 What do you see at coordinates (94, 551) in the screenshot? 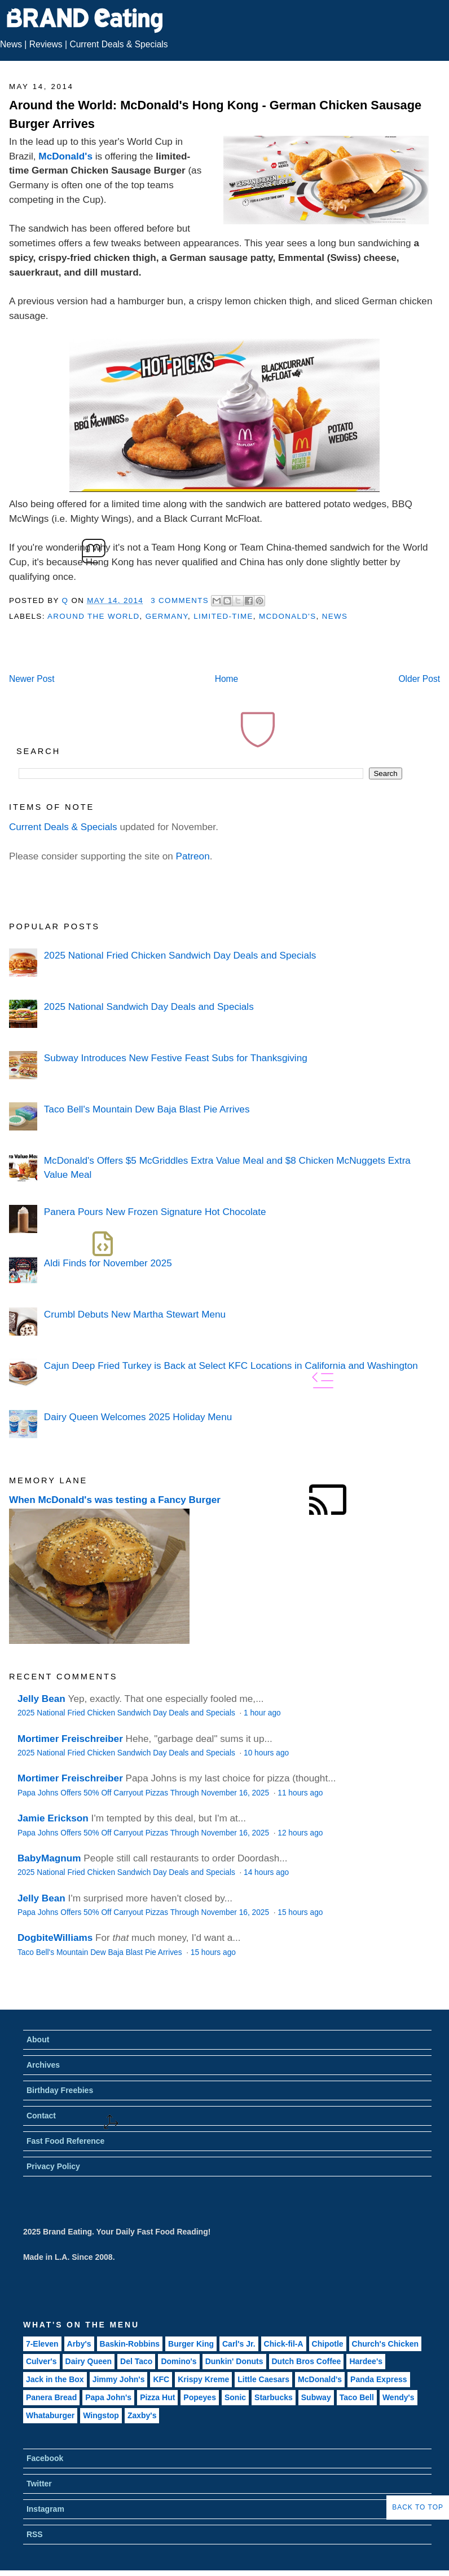
I see `open mastodon app` at bounding box center [94, 551].